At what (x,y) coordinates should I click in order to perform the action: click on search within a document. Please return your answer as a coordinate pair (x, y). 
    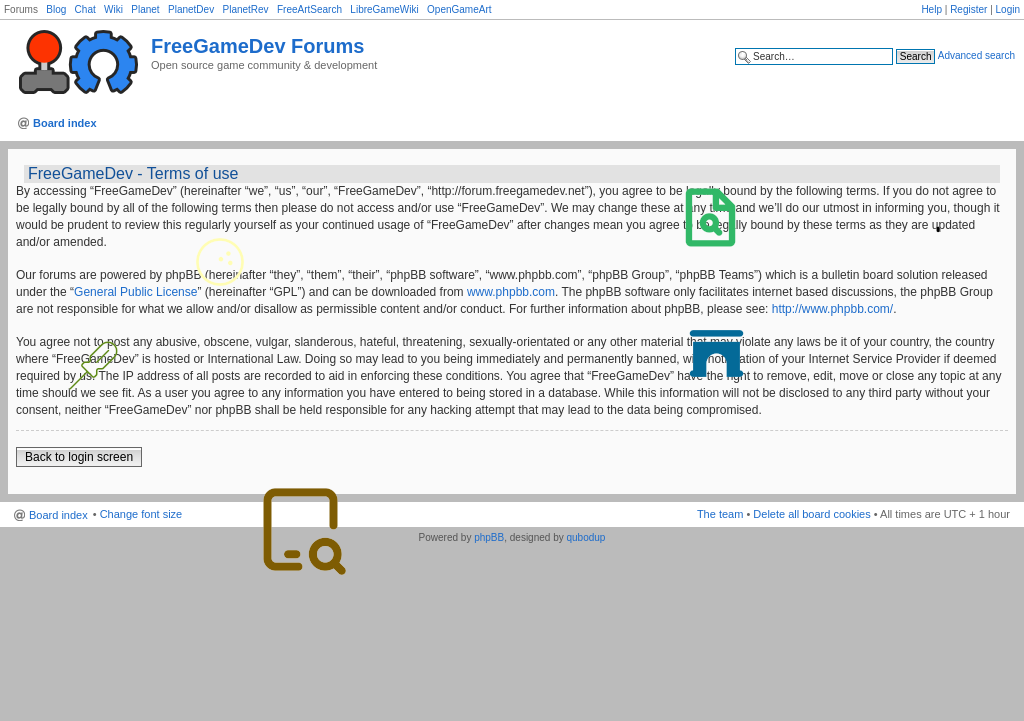
    Looking at the image, I should click on (710, 217).